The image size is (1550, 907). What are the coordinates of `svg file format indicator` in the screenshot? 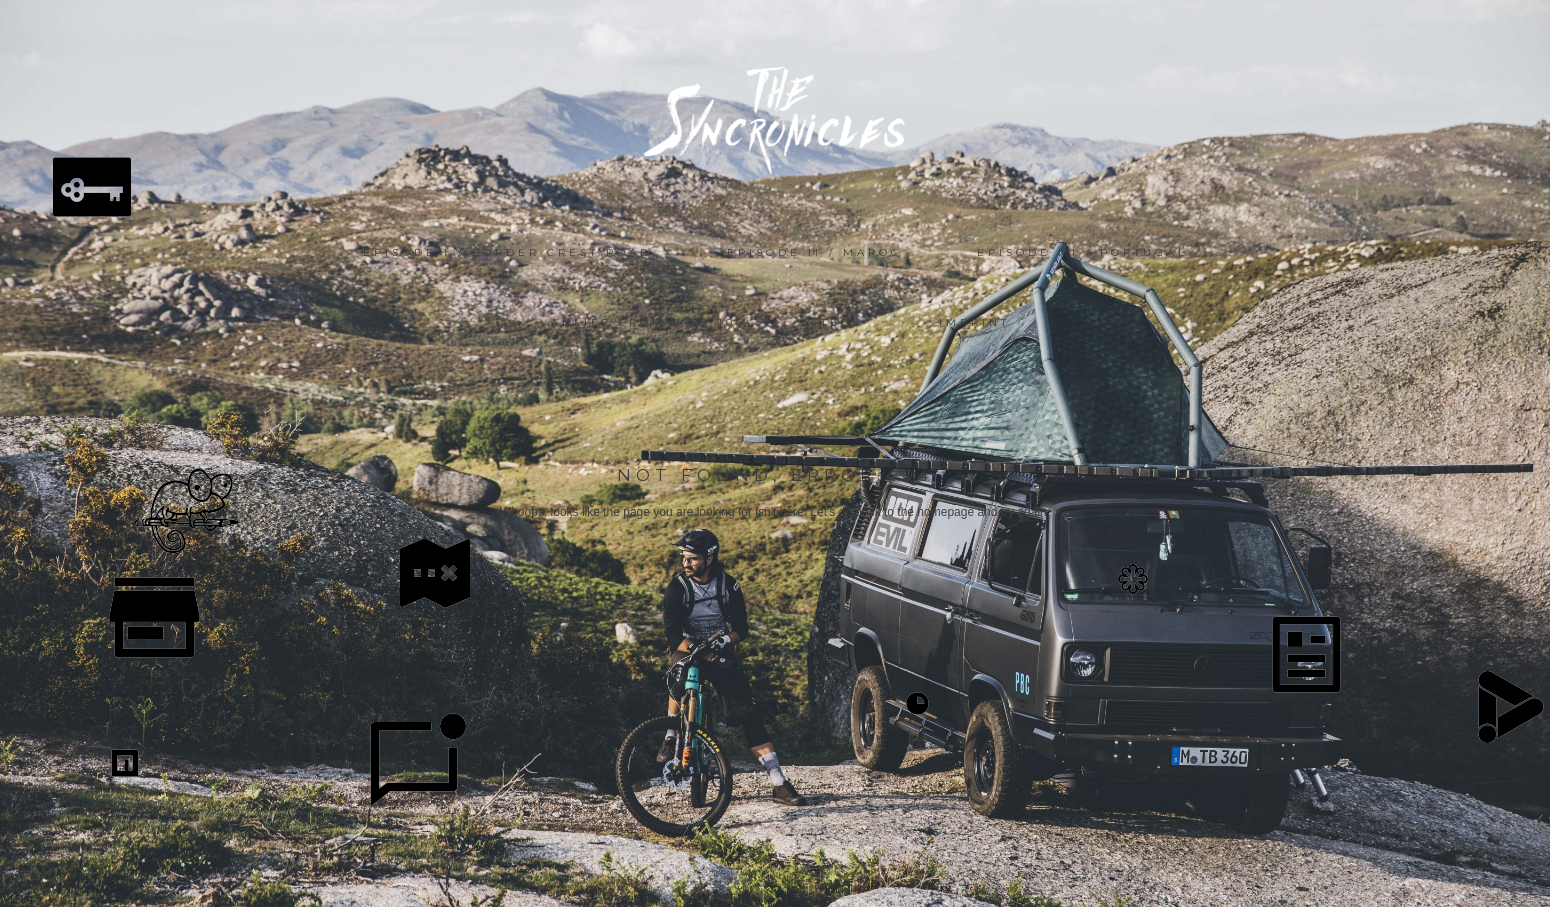 It's located at (1133, 579).